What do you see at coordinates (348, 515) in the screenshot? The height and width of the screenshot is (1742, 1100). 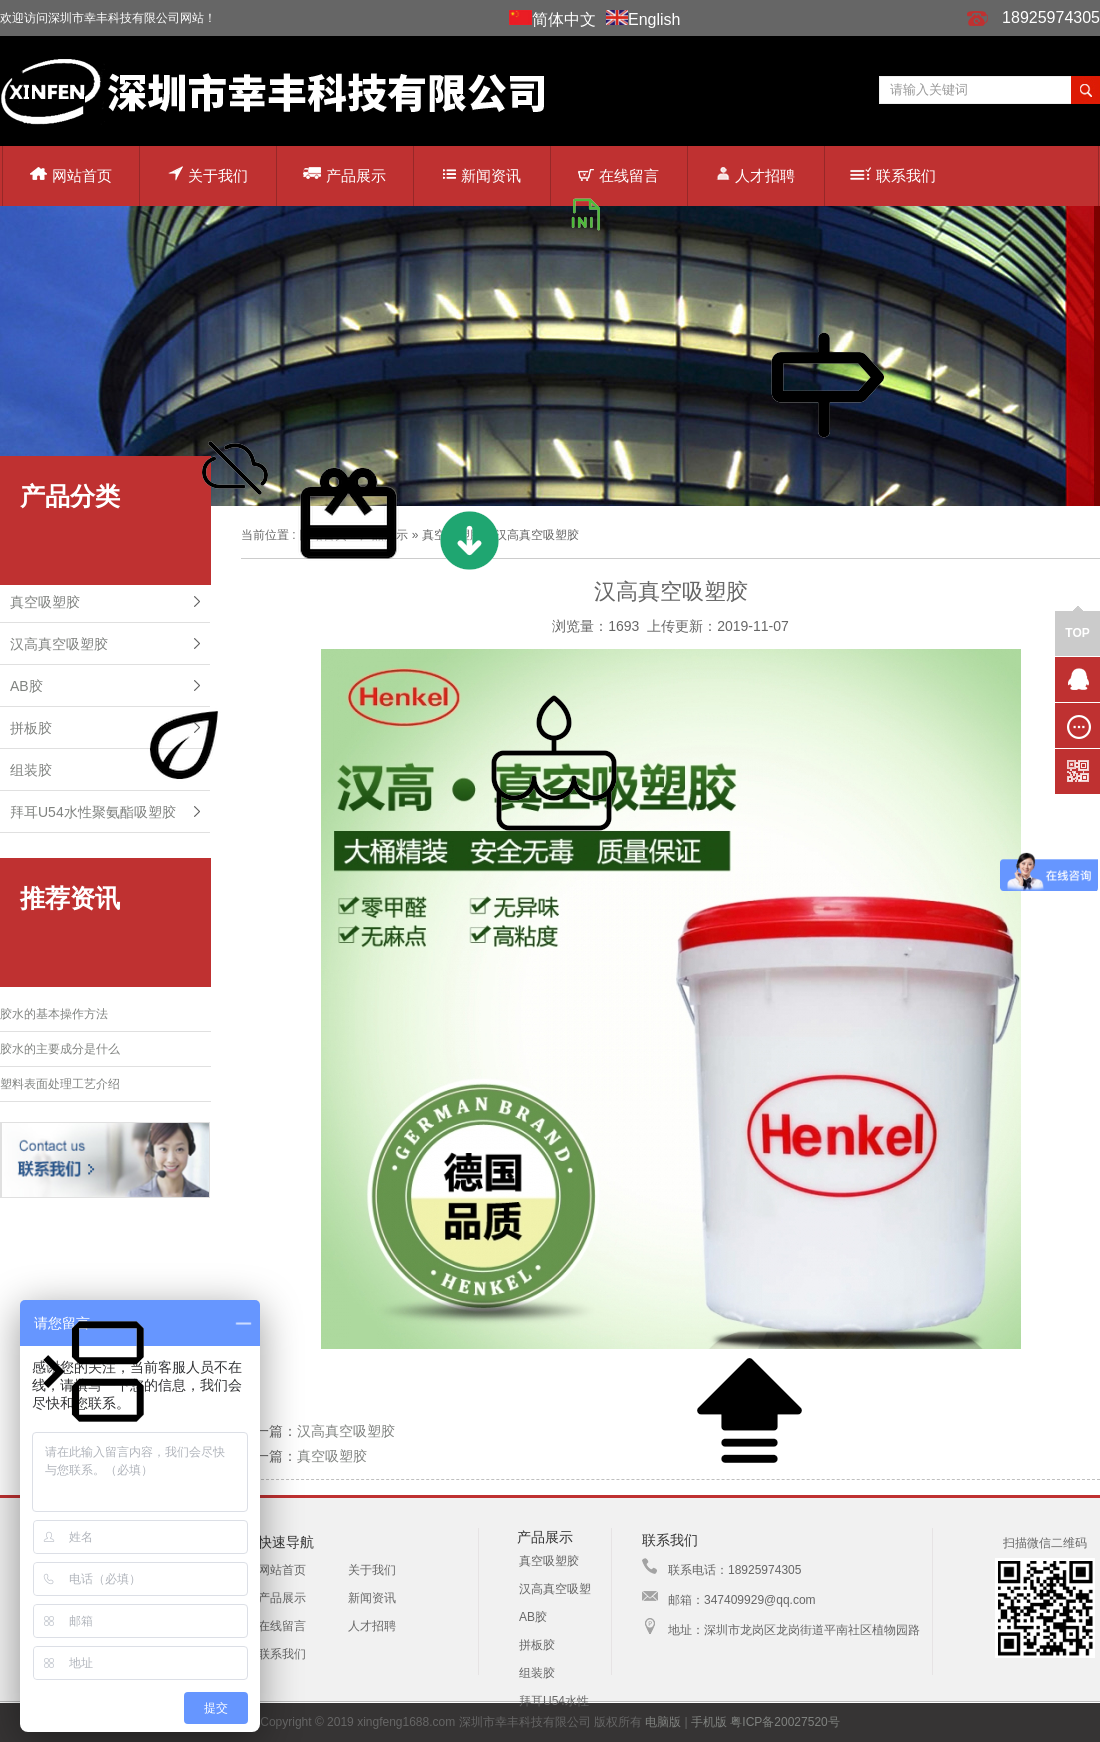 I see `redeem a gift card or voucher` at bounding box center [348, 515].